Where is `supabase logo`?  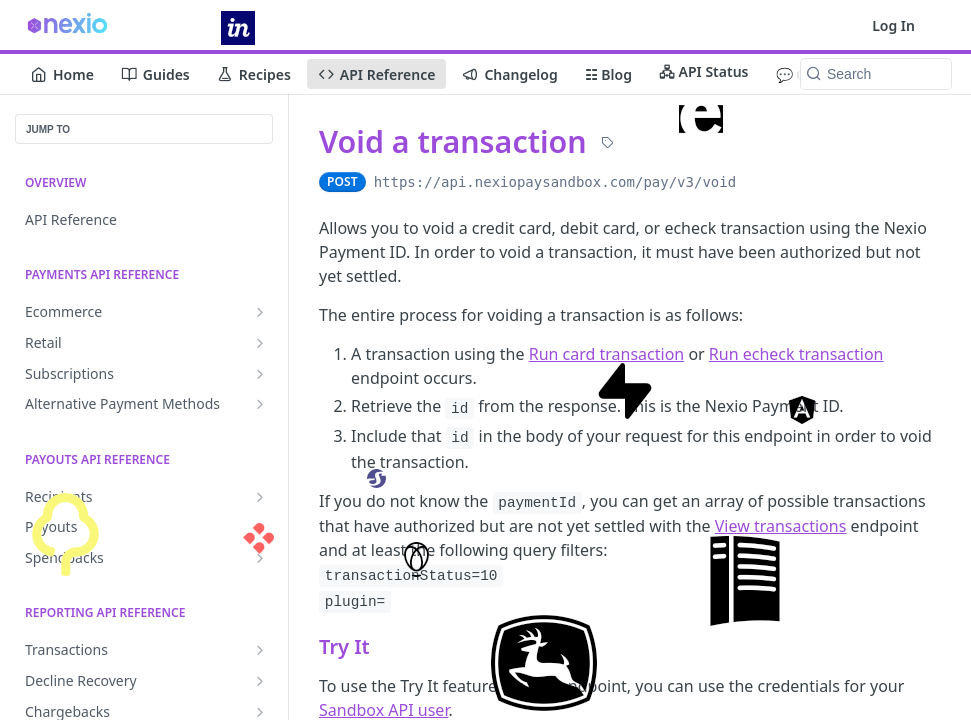
supabase logo is located at coordinates (625, 391).